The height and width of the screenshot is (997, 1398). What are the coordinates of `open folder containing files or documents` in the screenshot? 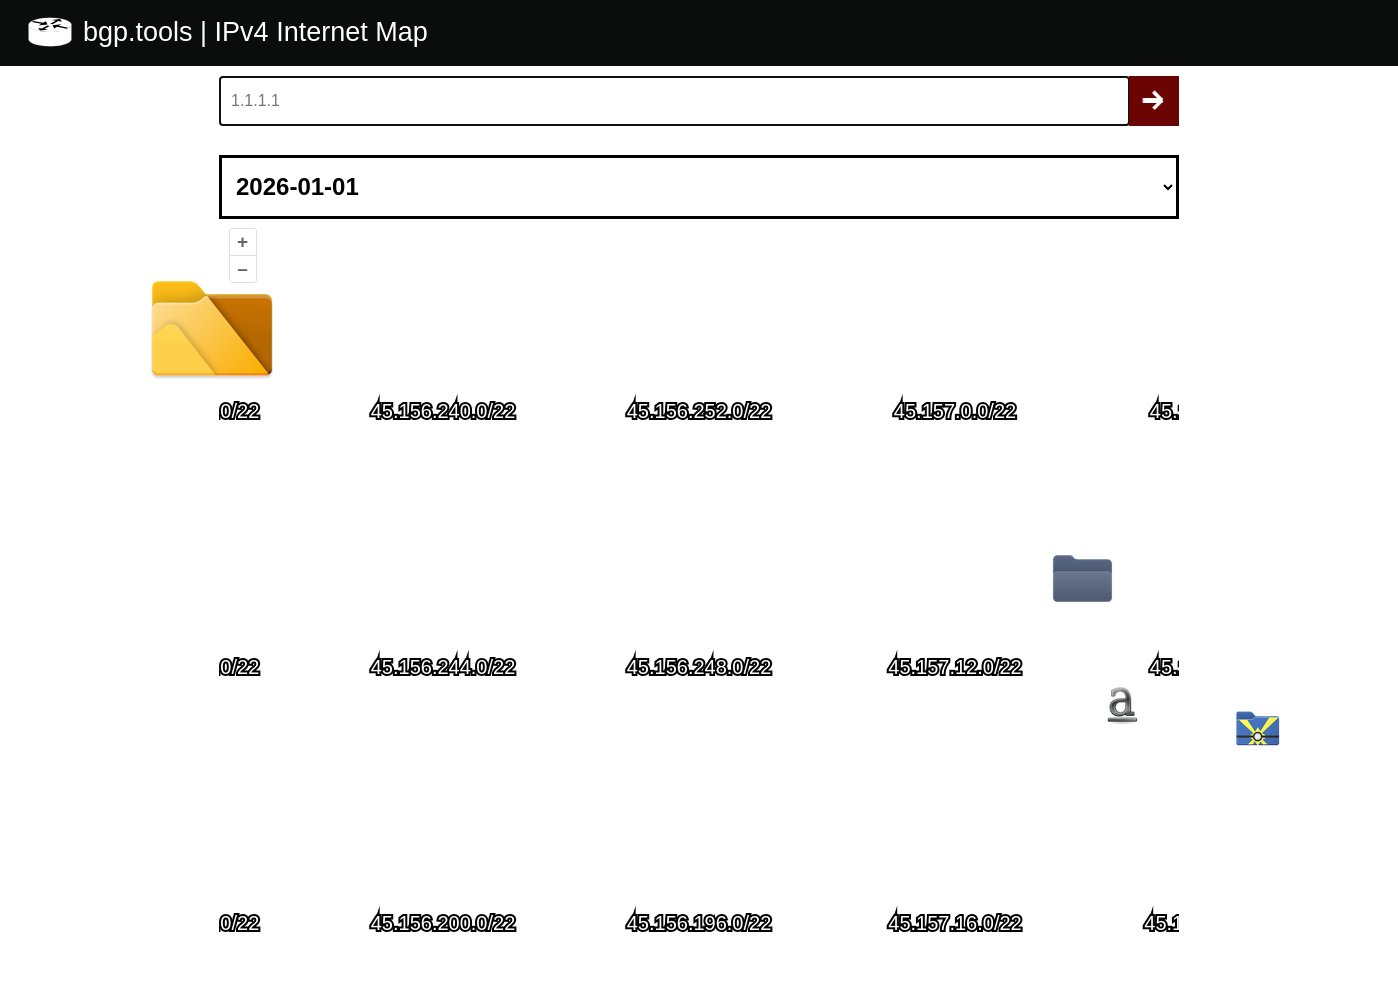 It's located at (1082, 578).